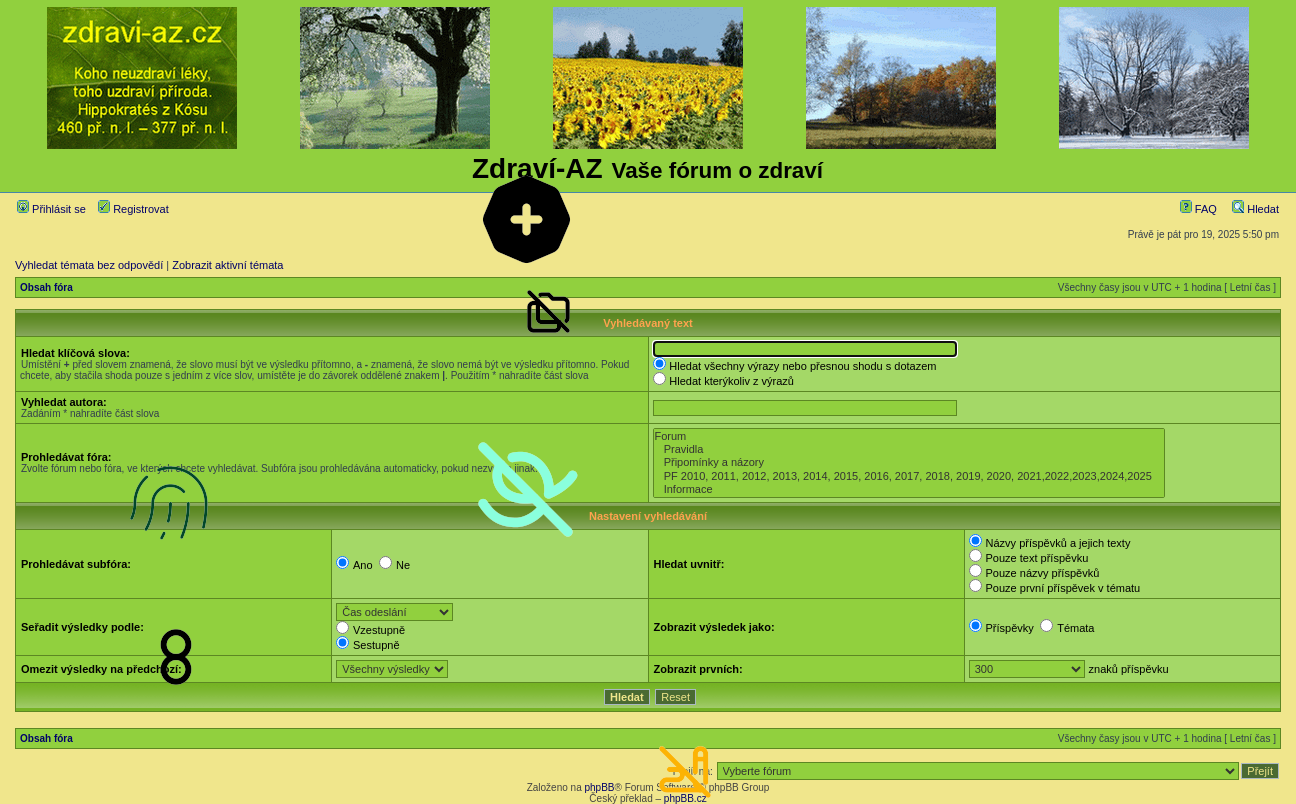  What do you see at coordinates (170, 503) in the screenshot?
I see `authenticate with fingerprint` at bounding box center [170, 503].